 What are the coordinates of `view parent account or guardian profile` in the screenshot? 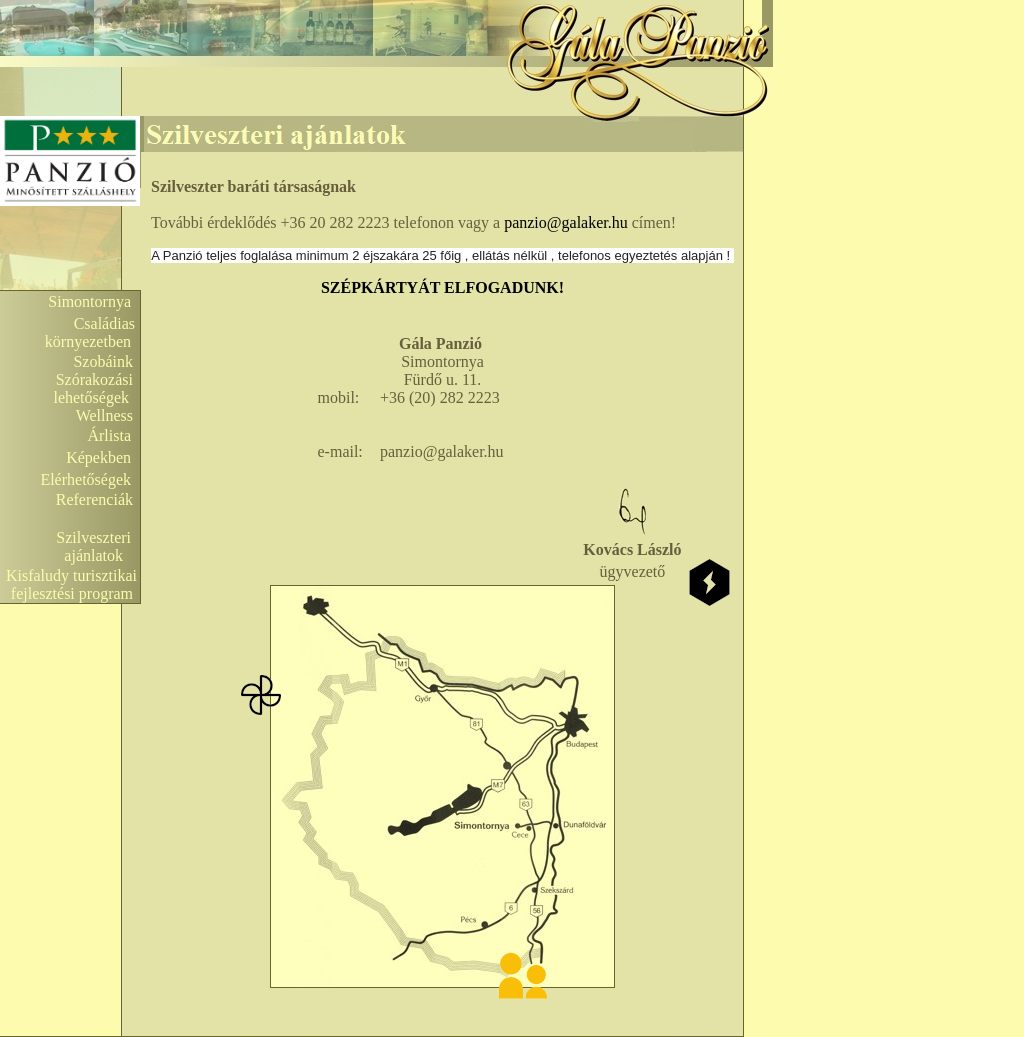 It's located at (523, 977).